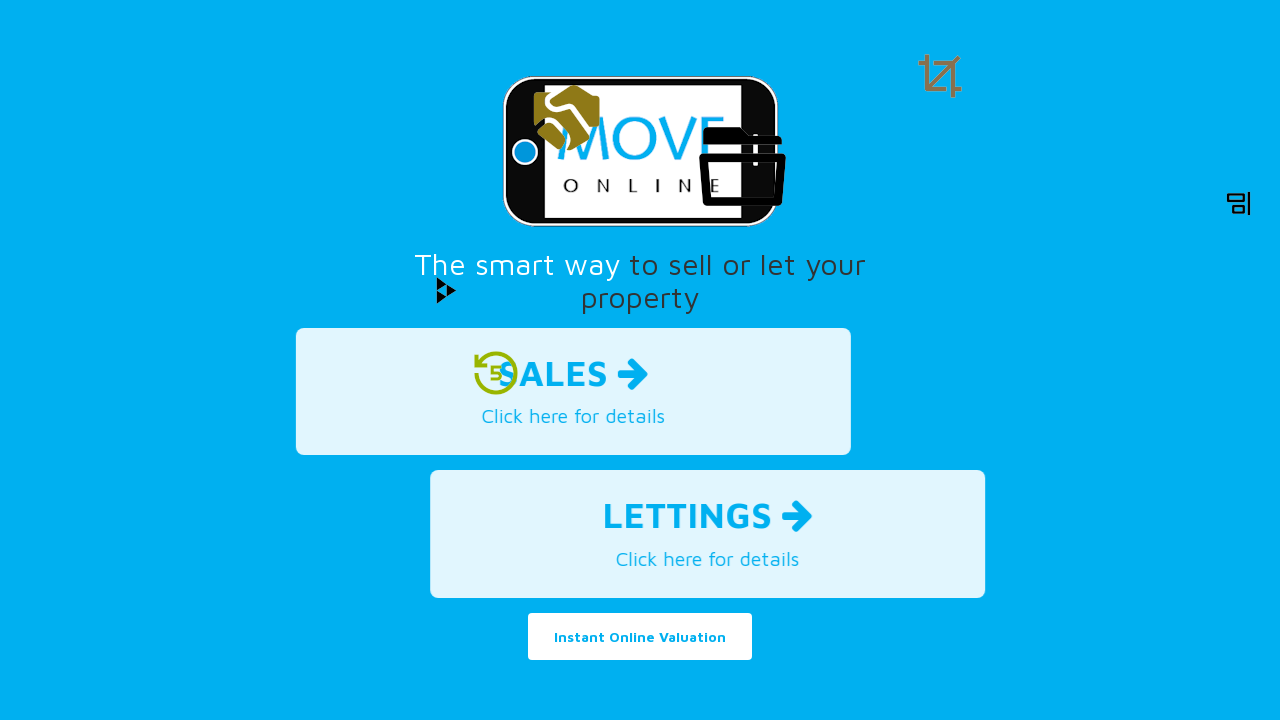  I want to click on indicates a partnership or collaboration, so click(568, 116).